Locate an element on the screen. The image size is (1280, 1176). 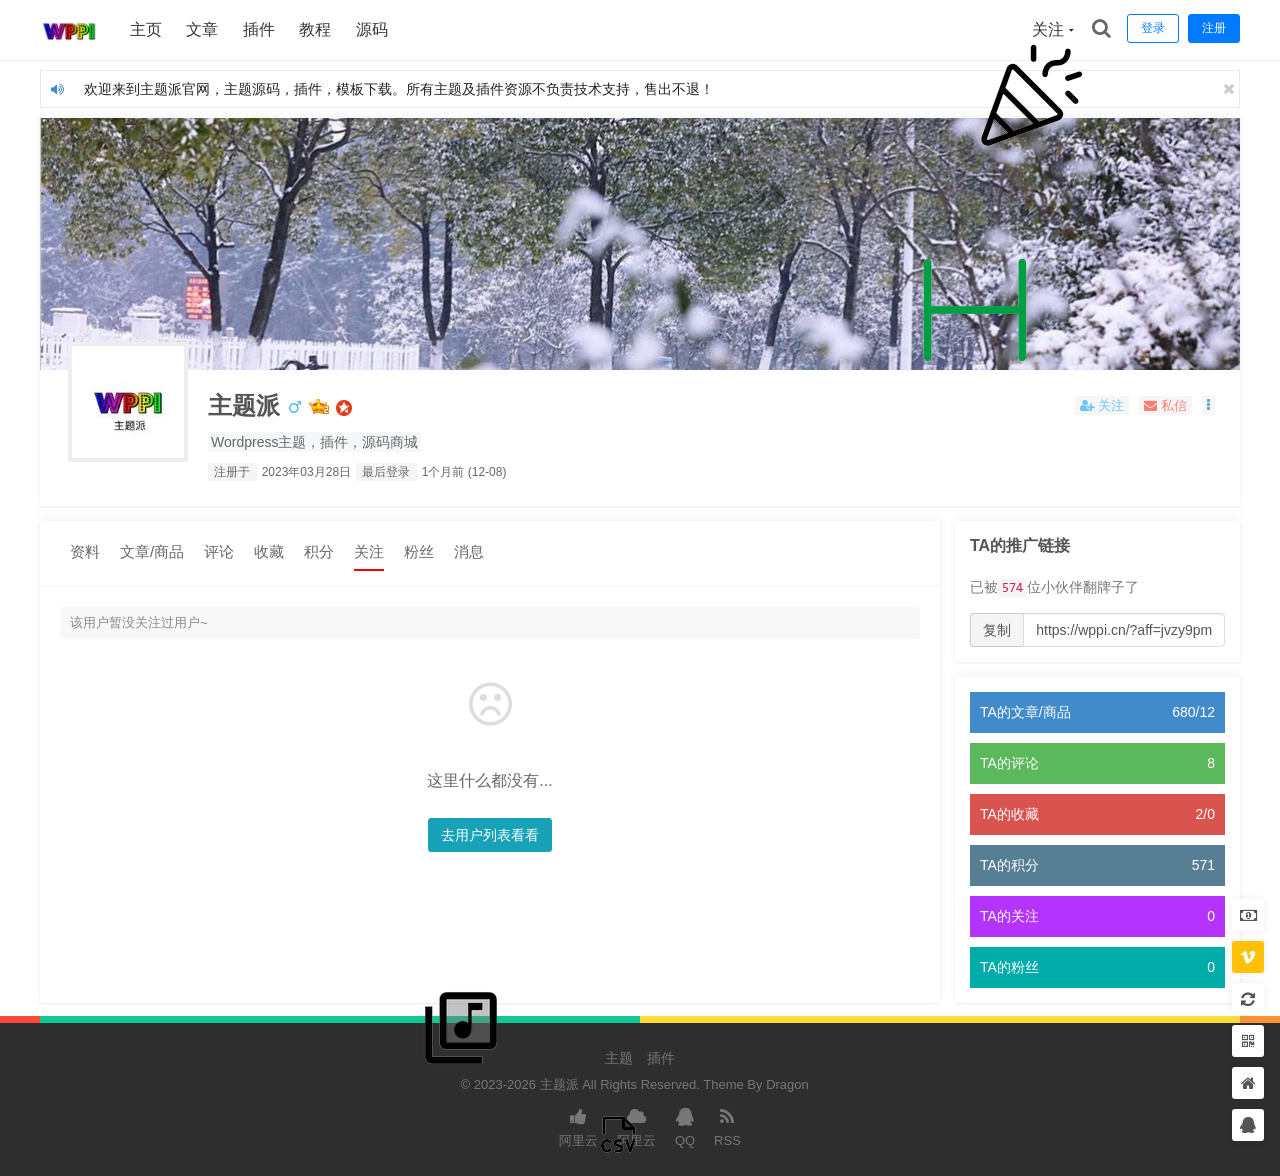
format text as a heading is located at coordinates (975, 310).